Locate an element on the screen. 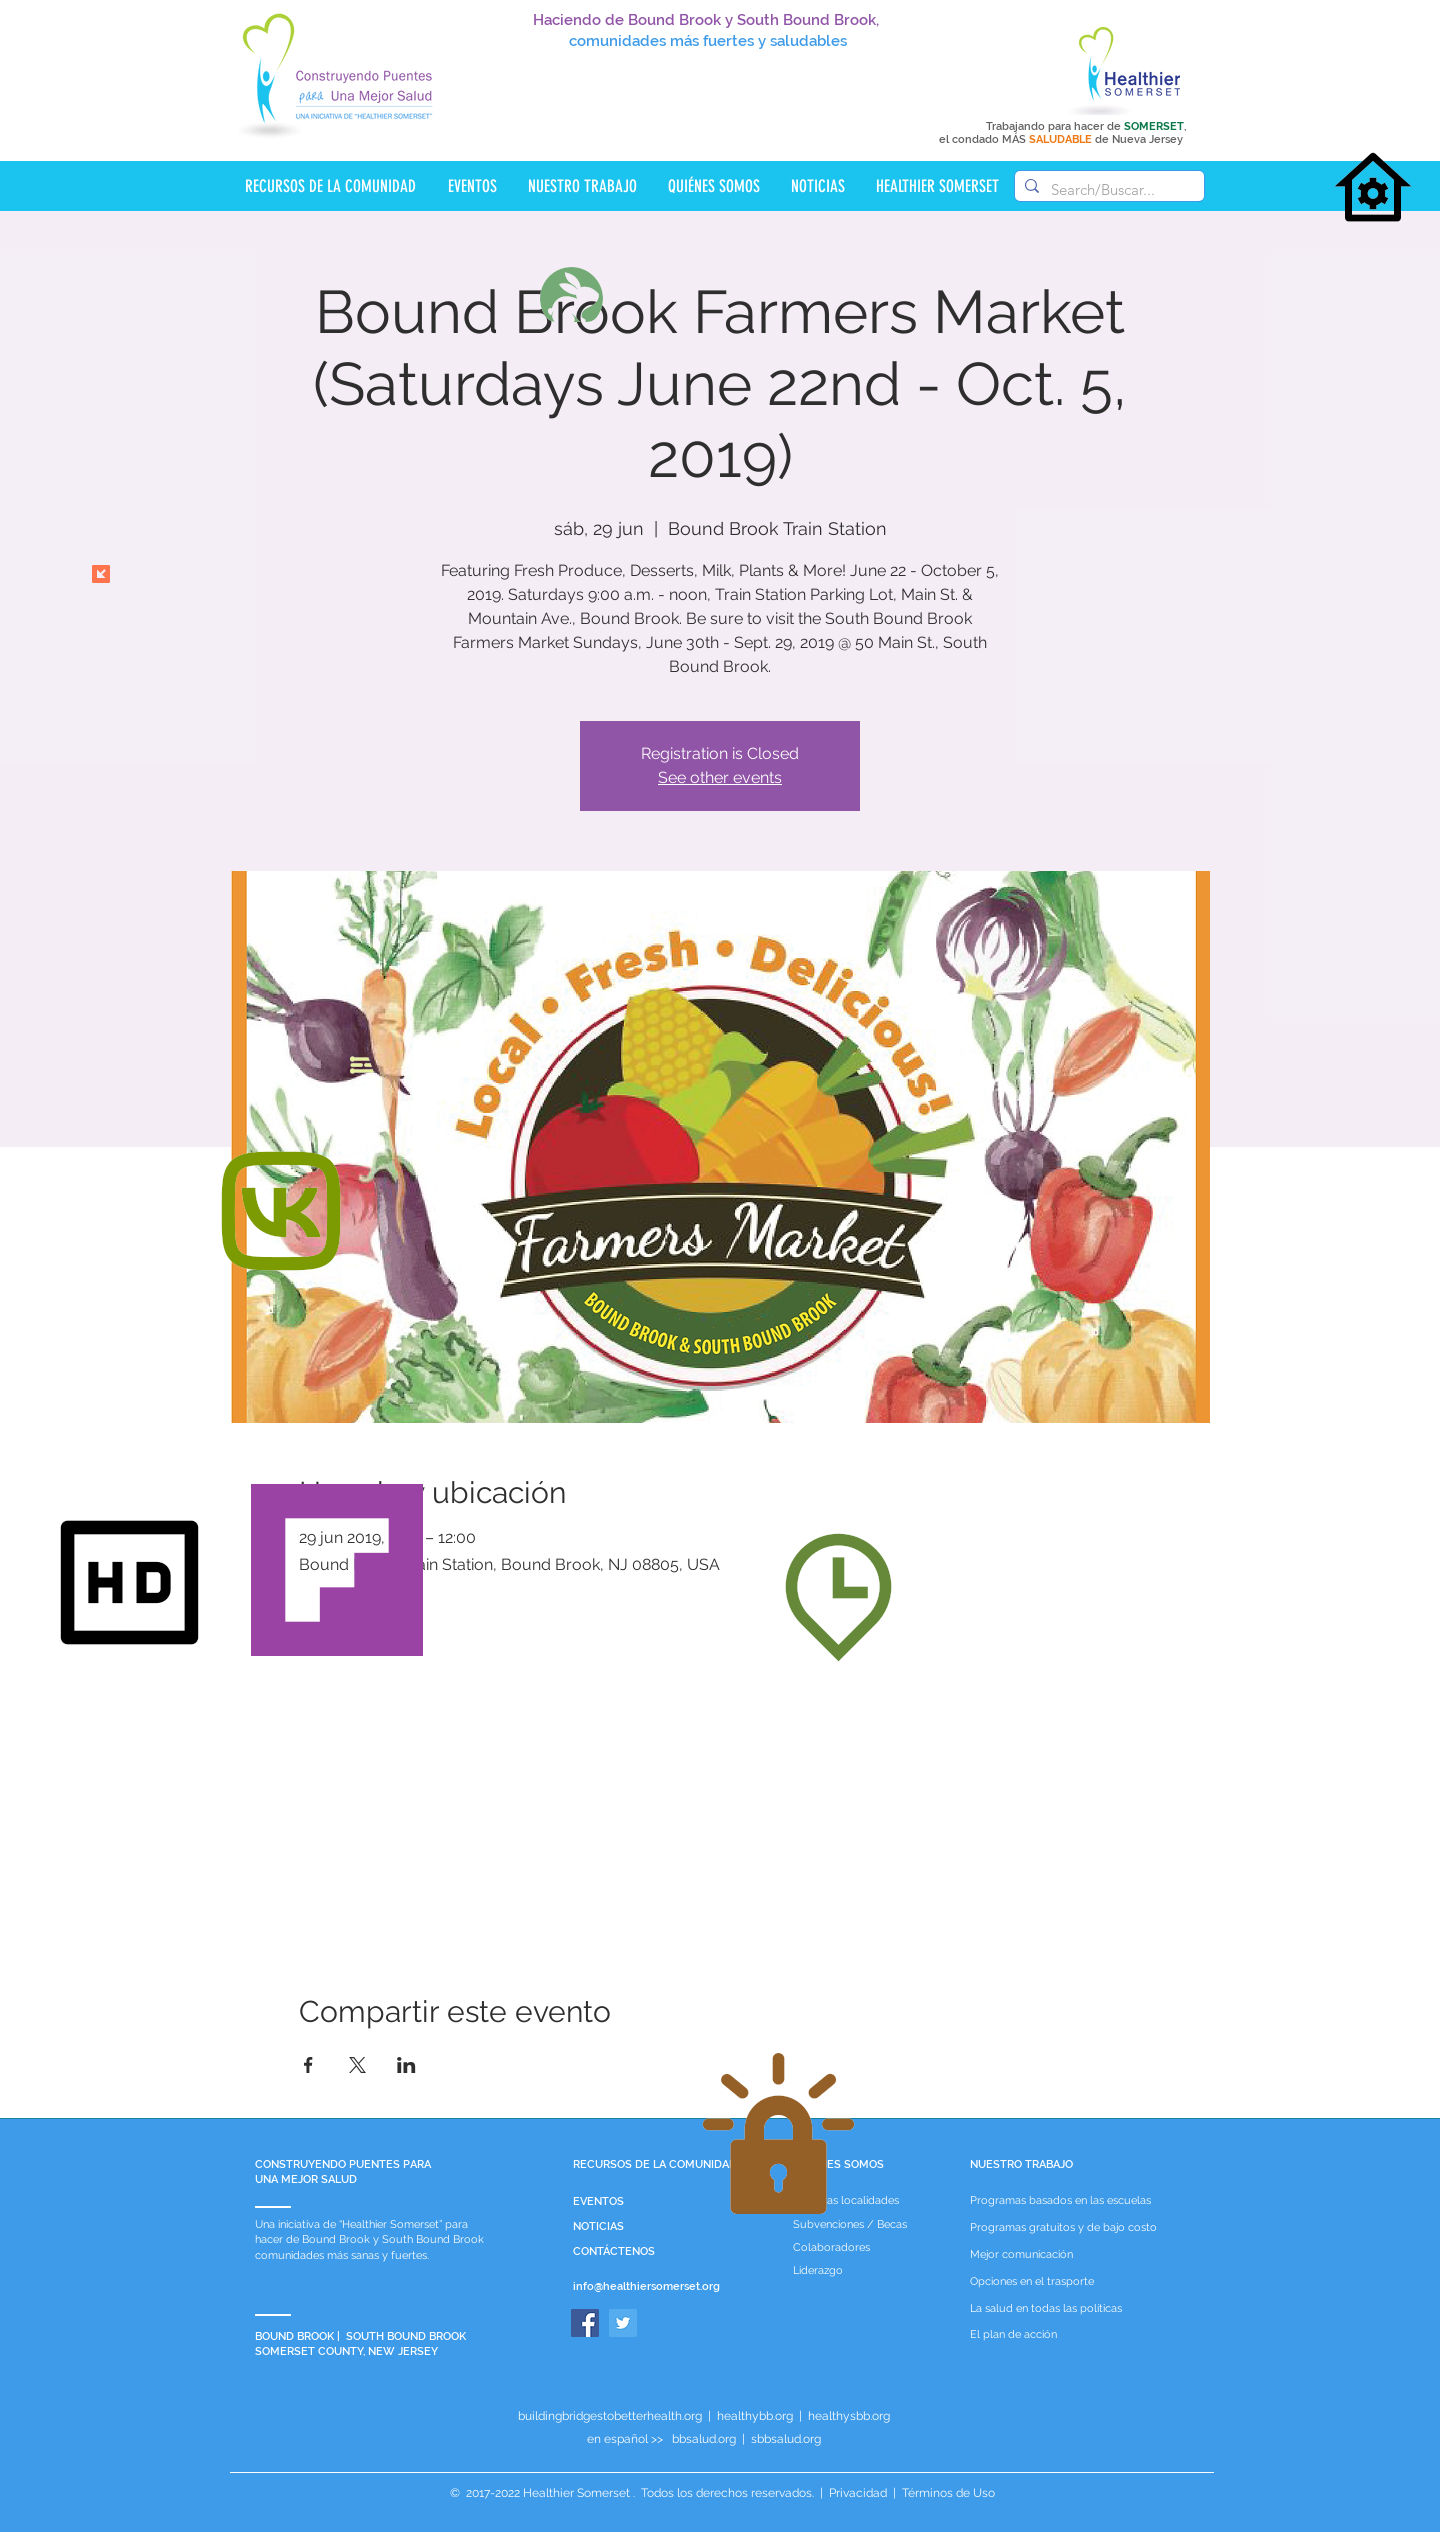  open Flipboard app is located at coordinates (337, 1570).